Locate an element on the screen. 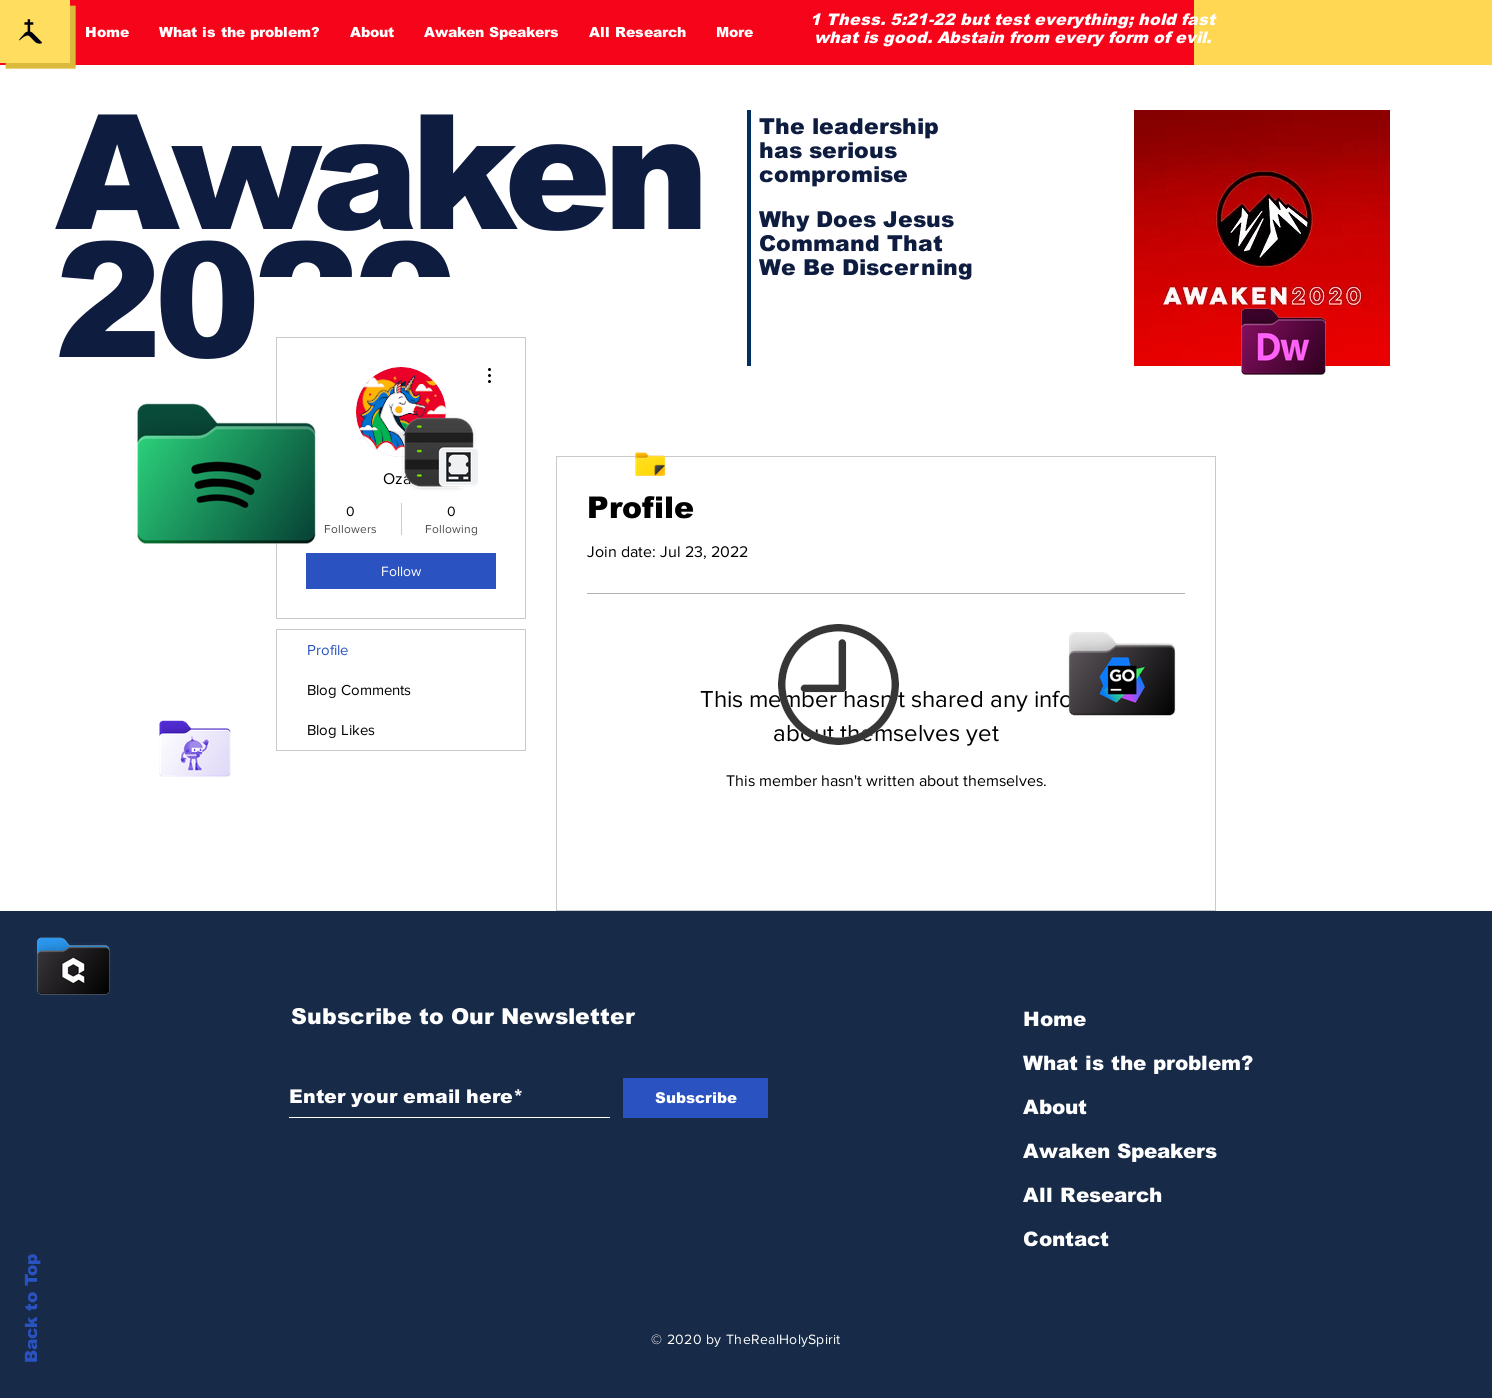 The image size is (1492, 1398). open sticky notes folder is located at coordinates (650, 465).